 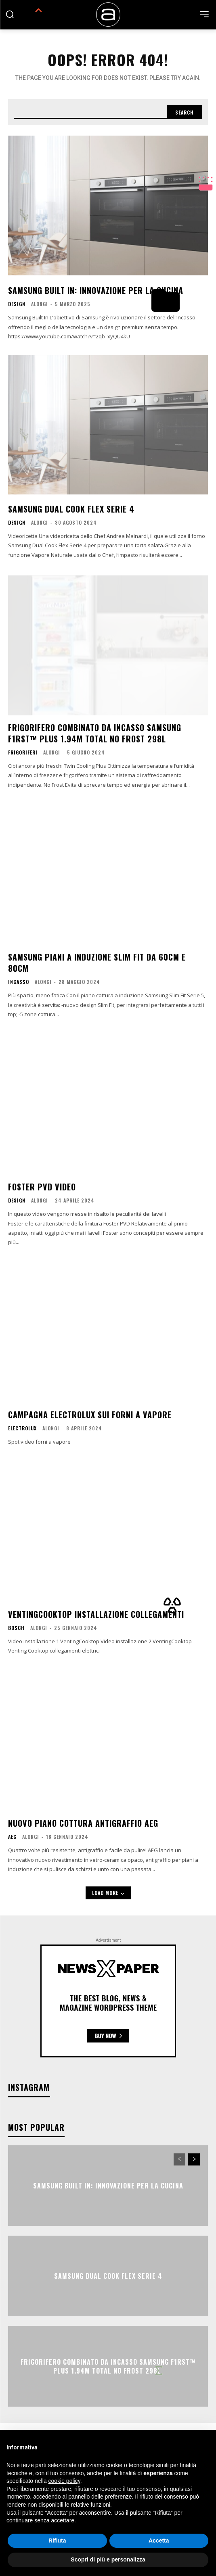 What do you see at coordinates (159, 2370) in the screenshot?
I see `calculate sum or total` at bounding box center [159, 2370].